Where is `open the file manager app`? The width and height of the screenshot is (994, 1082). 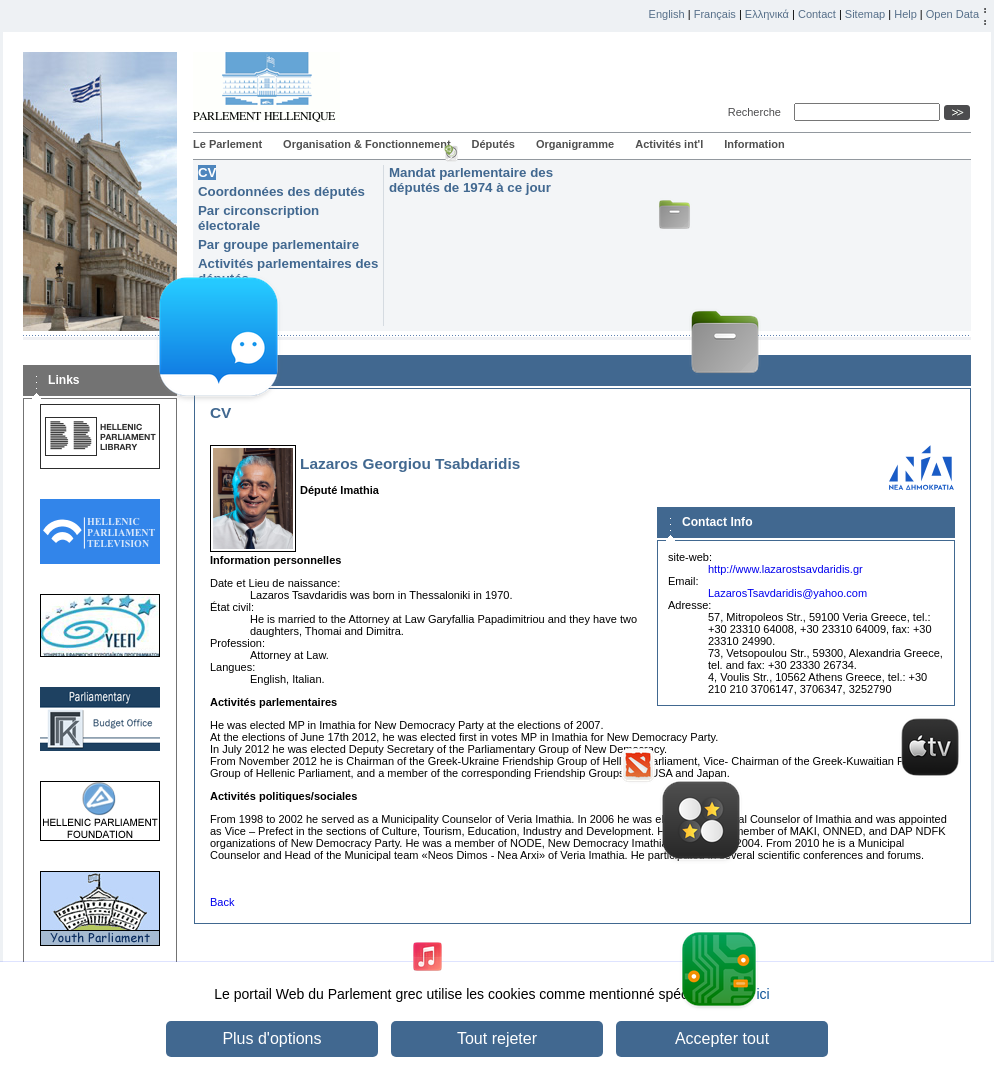 open the file manager app is located at coordinates (725, 342).